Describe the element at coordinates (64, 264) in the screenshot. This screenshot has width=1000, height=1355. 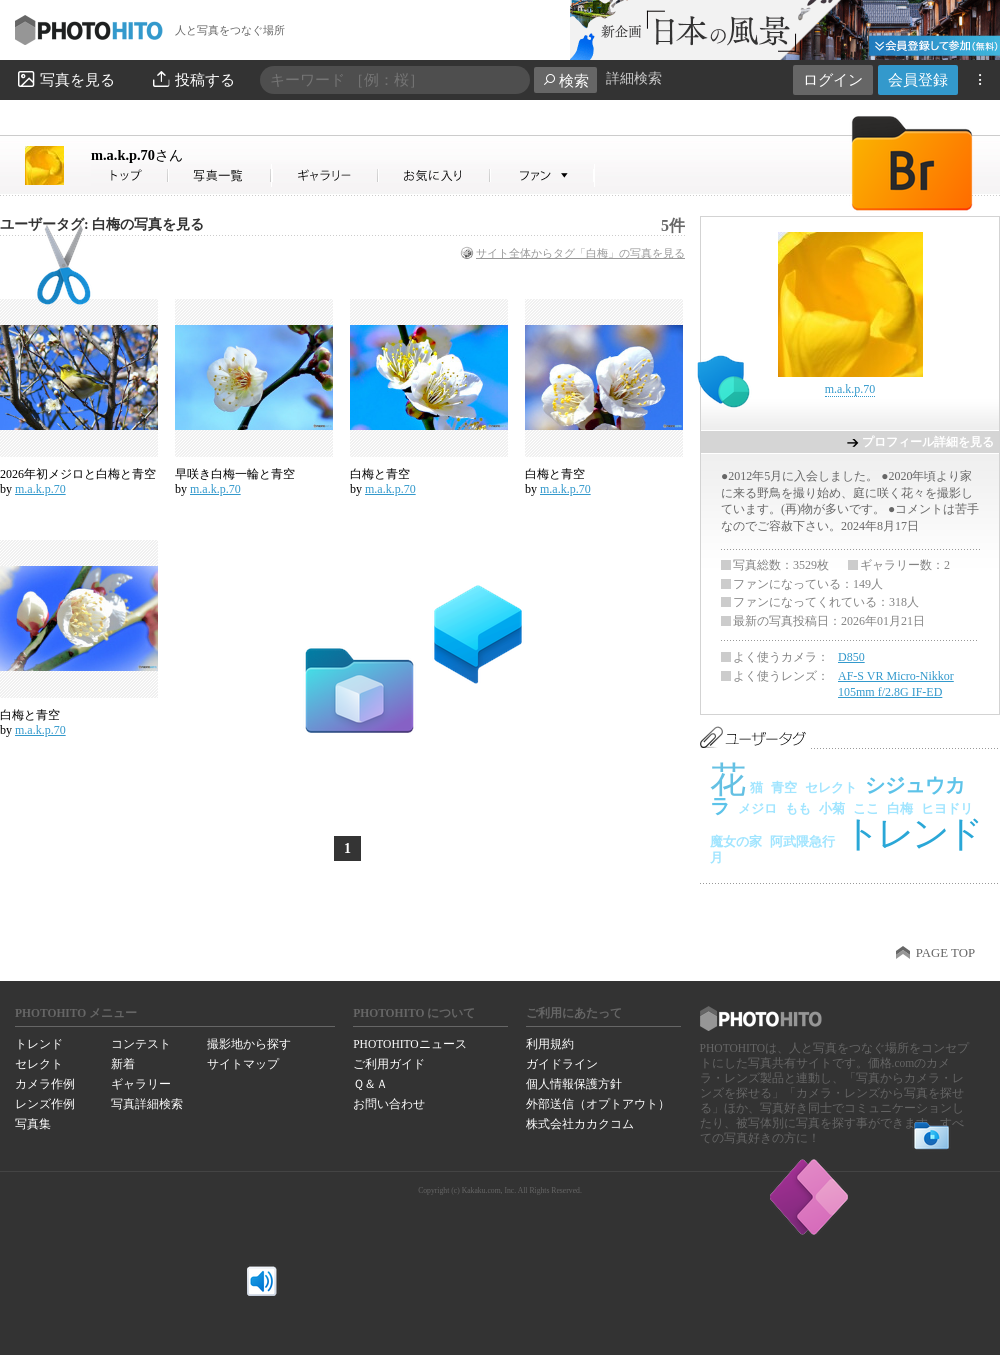
I see `cut selected content to clipboard` at that location.